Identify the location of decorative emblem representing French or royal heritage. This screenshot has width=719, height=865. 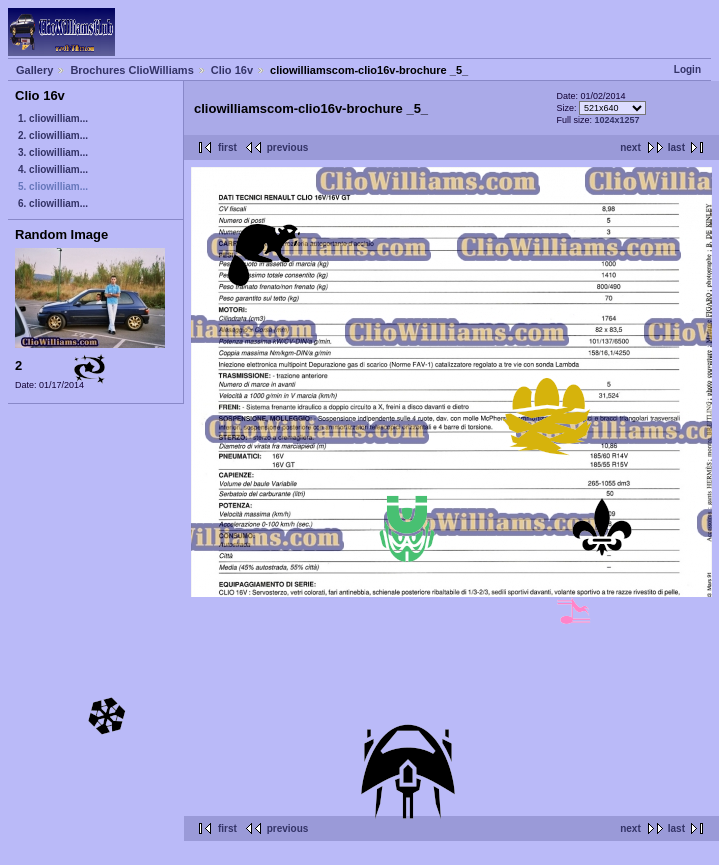
(602, 527).